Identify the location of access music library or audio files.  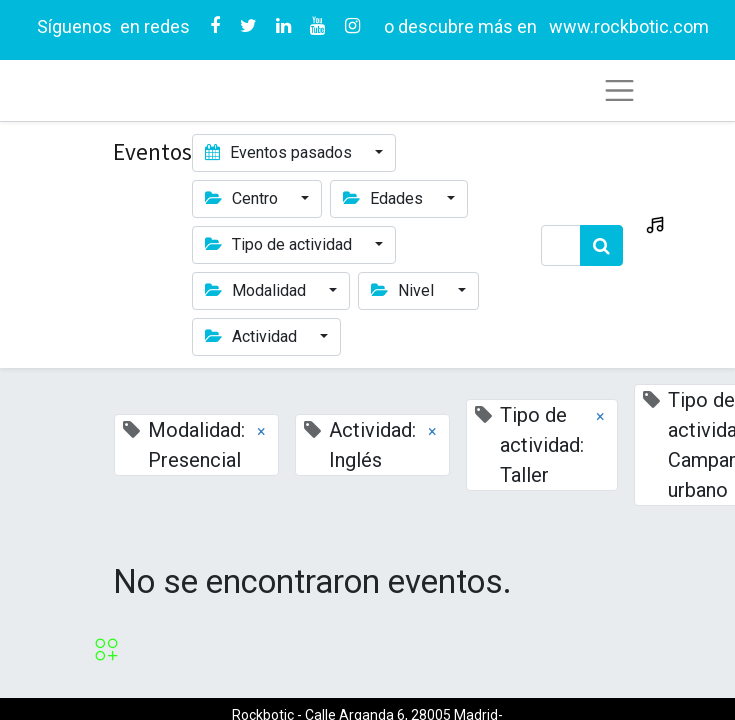
(655, 225).